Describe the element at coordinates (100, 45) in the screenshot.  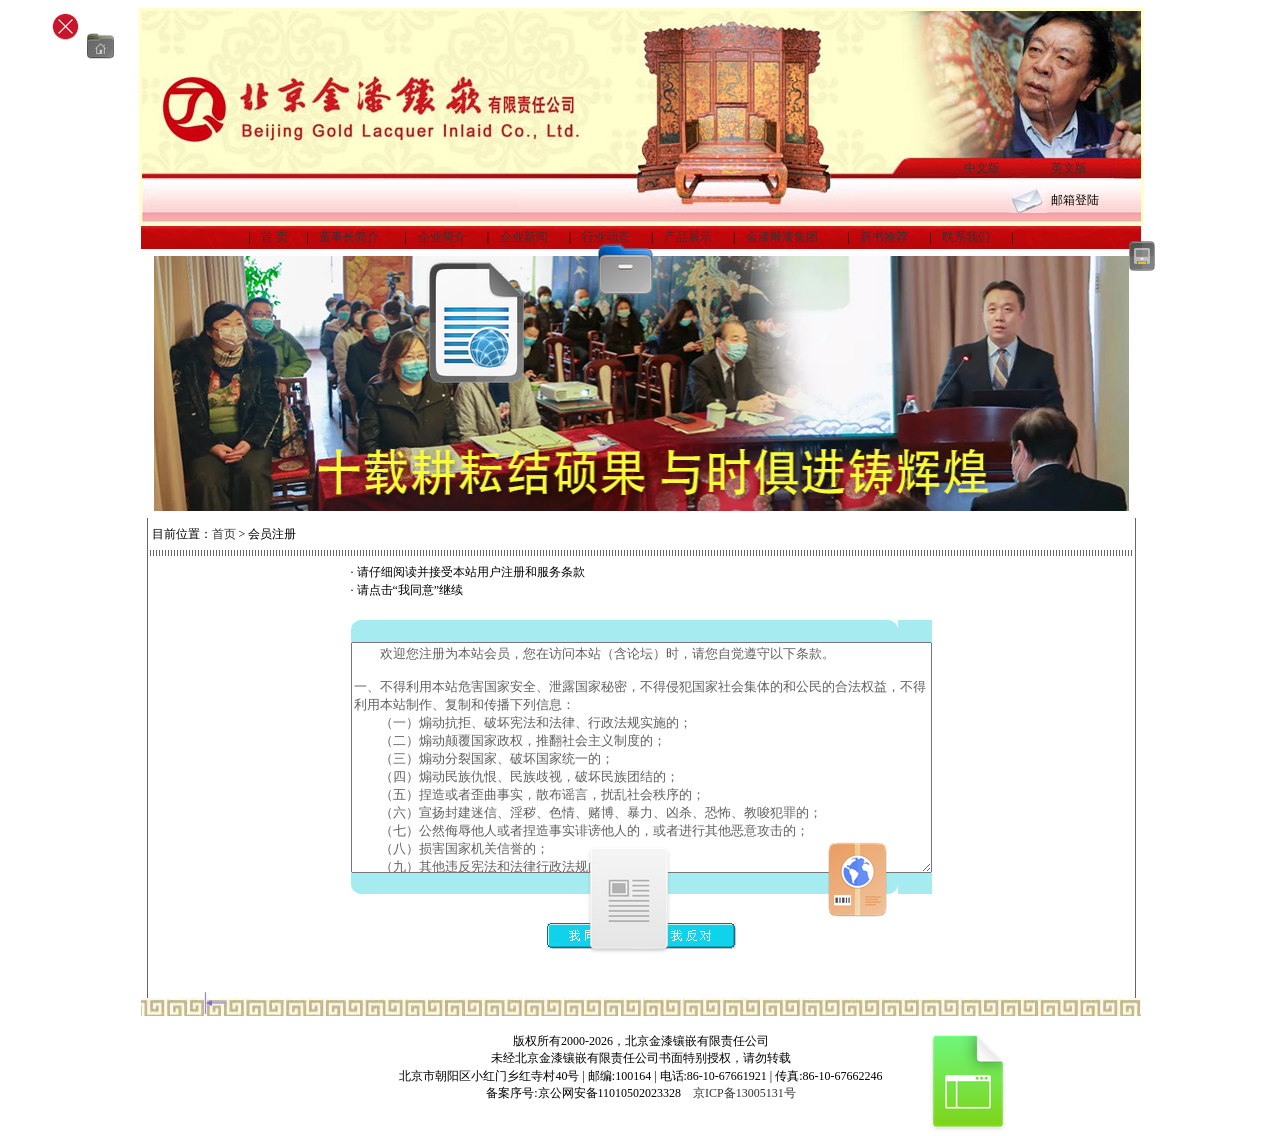
I see `access your home folder` at that location.